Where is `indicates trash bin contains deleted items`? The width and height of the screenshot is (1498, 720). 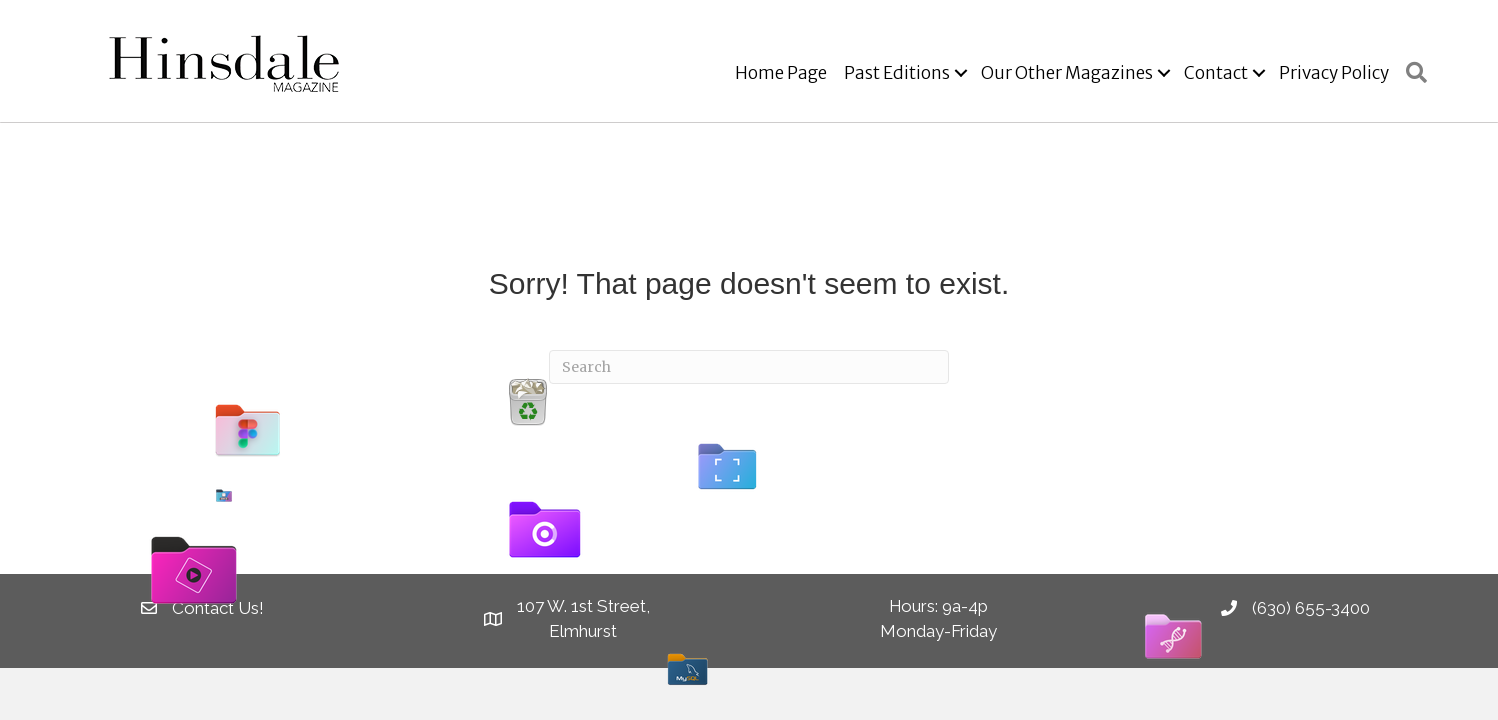 indicates trash bin contains deleted items is located at coordinates (528, 402).